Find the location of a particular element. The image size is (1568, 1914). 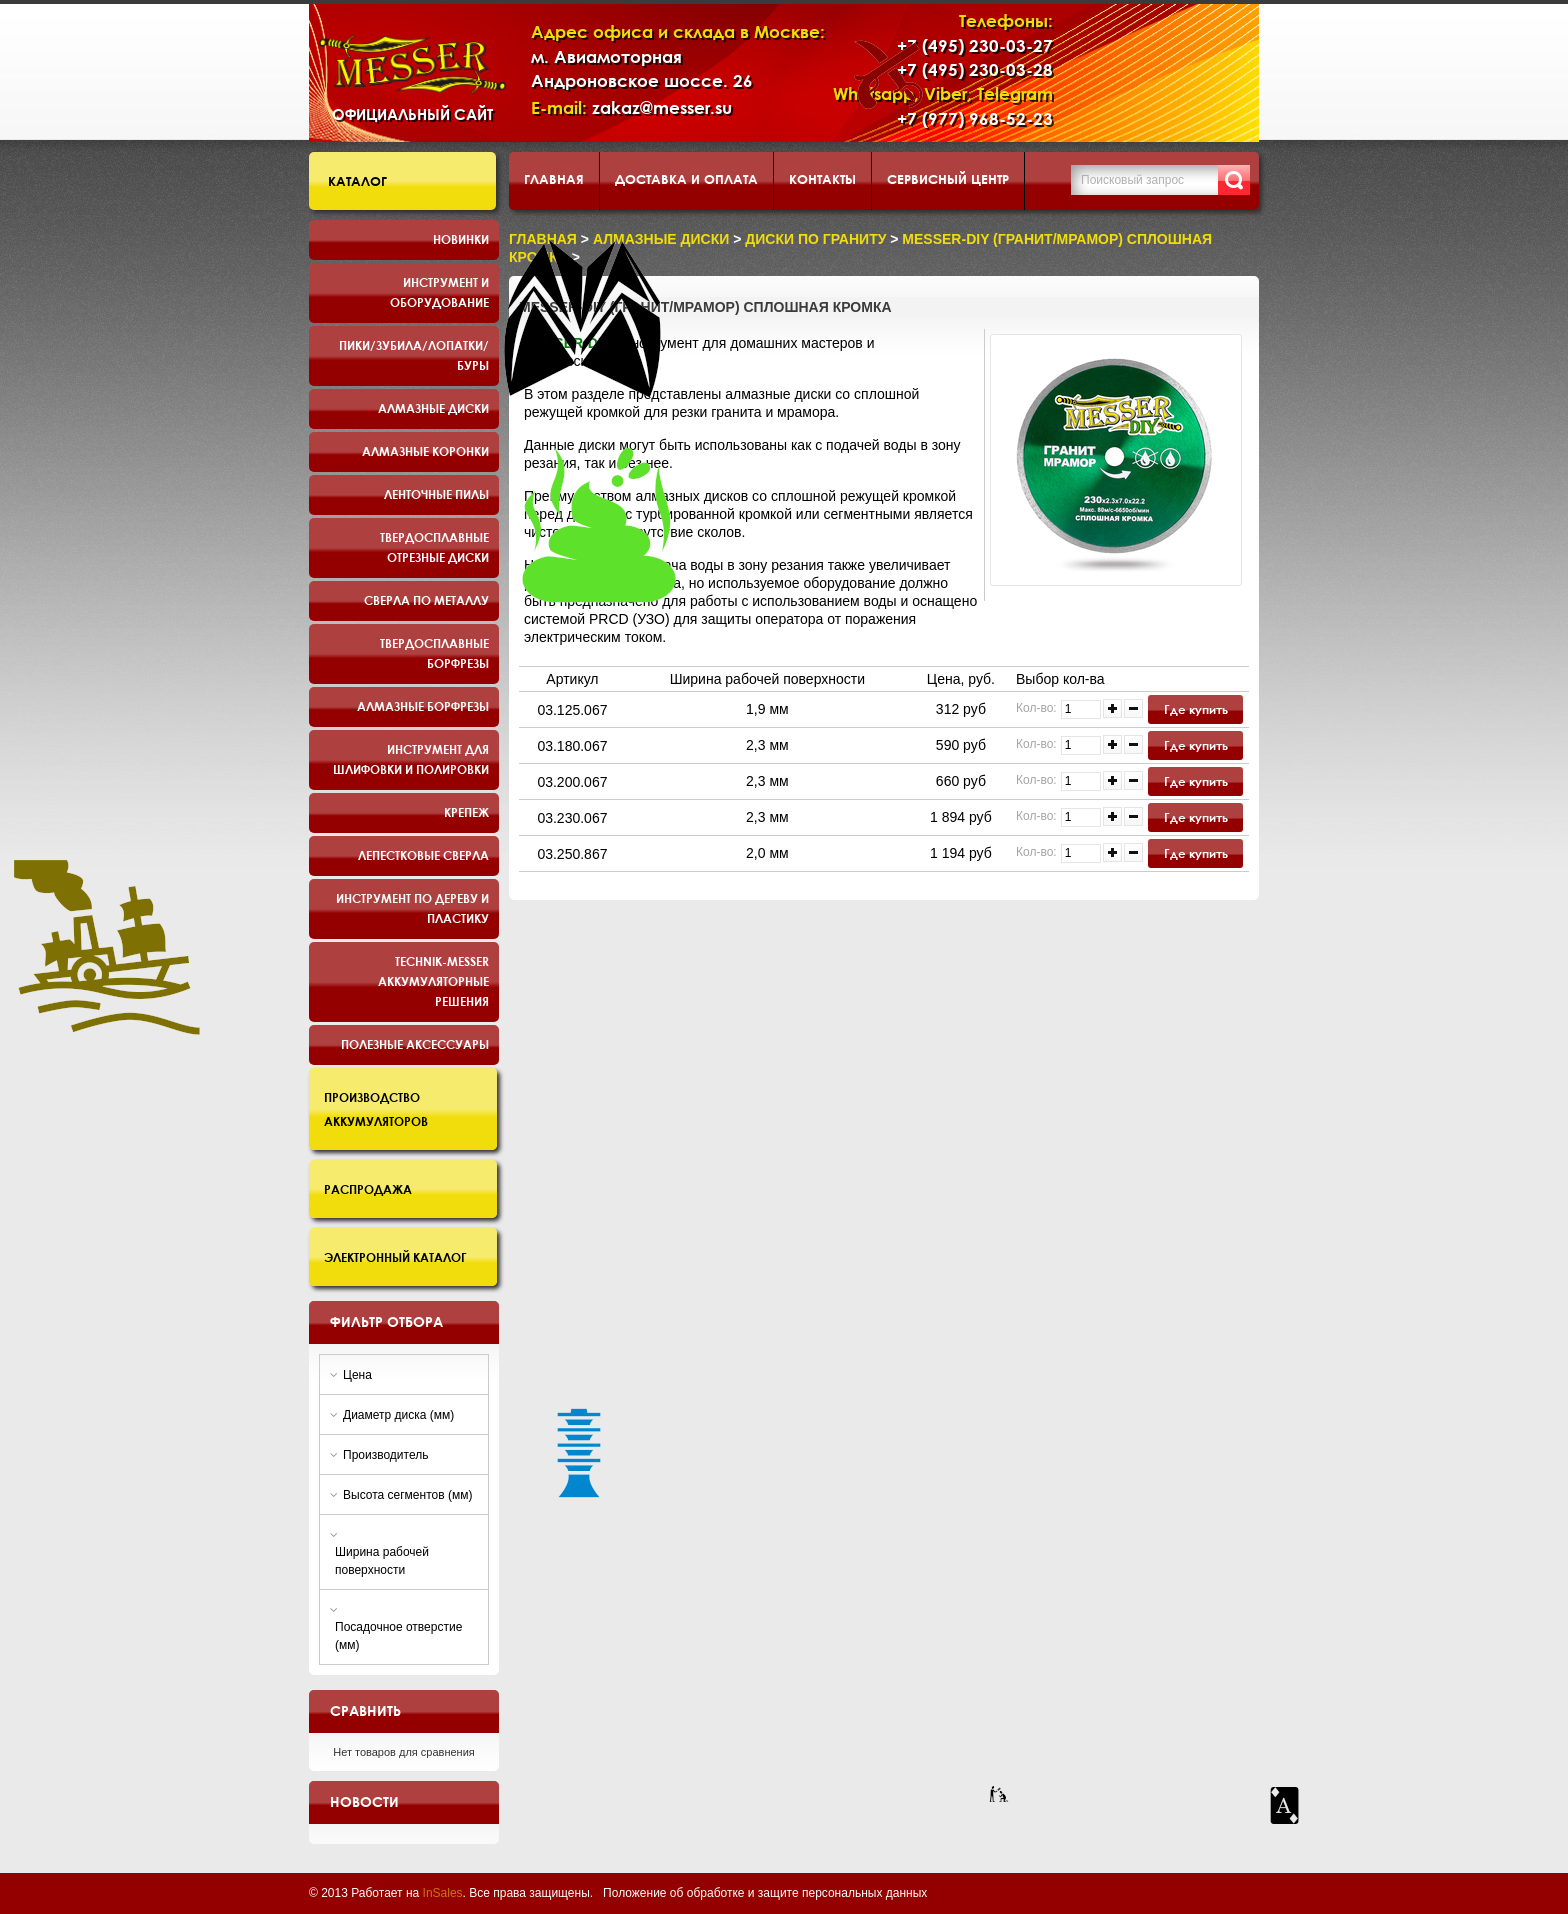

access pirate or swashbuckler game mode is located at coordinates (888, 74).